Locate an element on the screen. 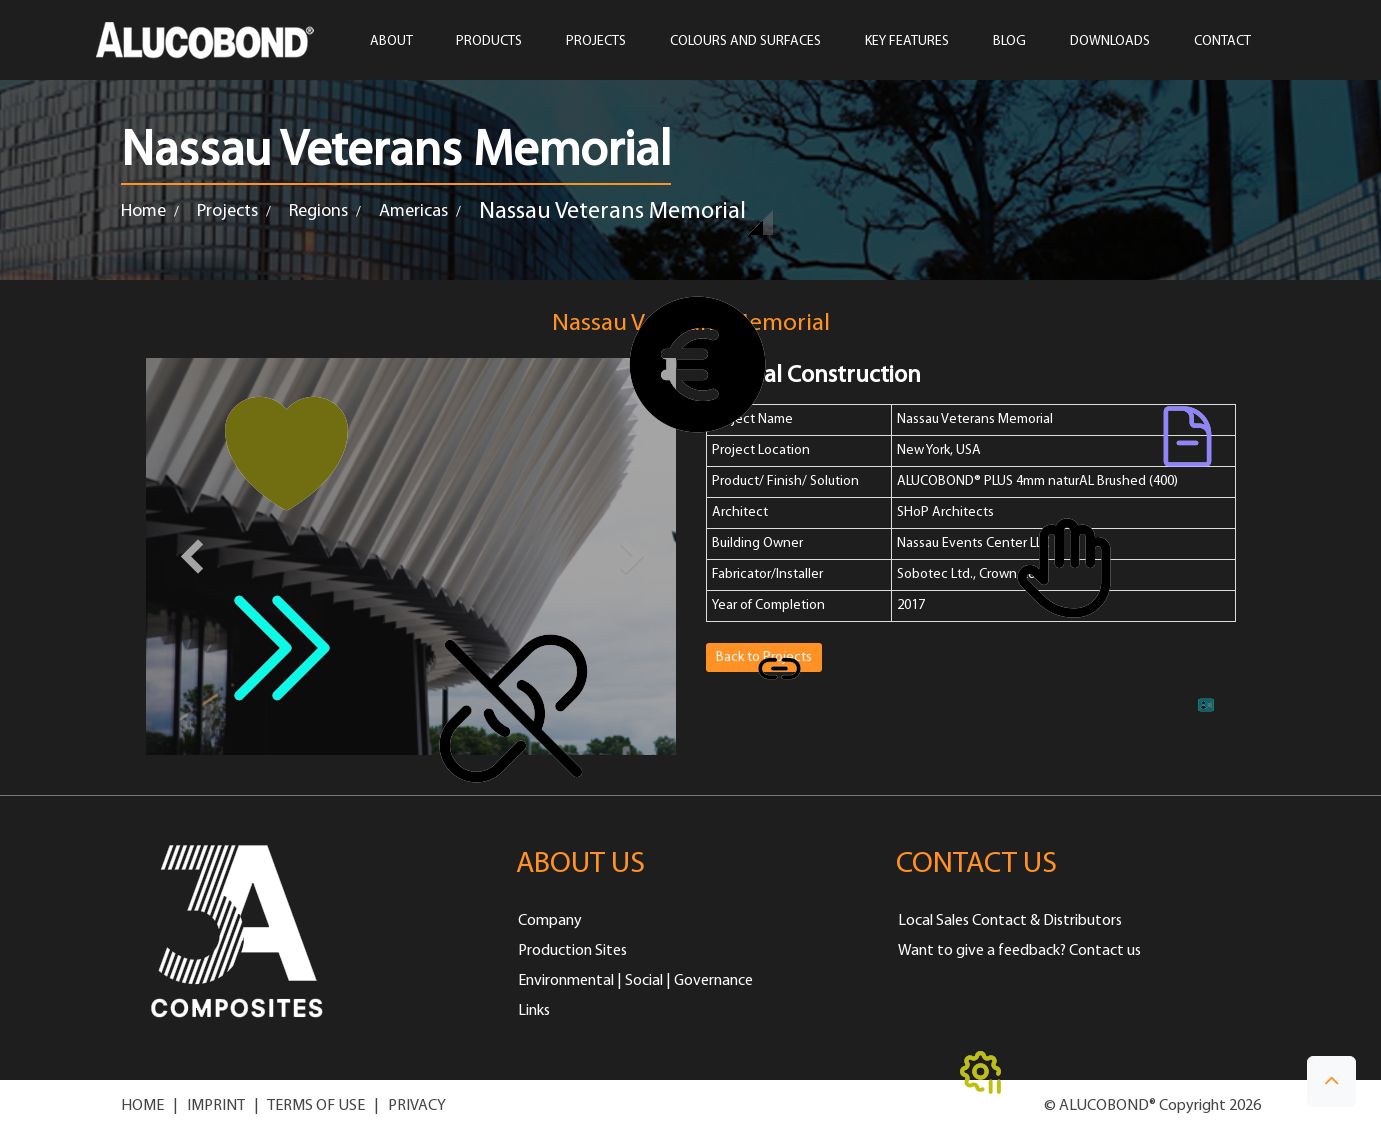 This screenshot has height=1132, width=1381. stop or pause current action is located at coordinates (1067, 568).